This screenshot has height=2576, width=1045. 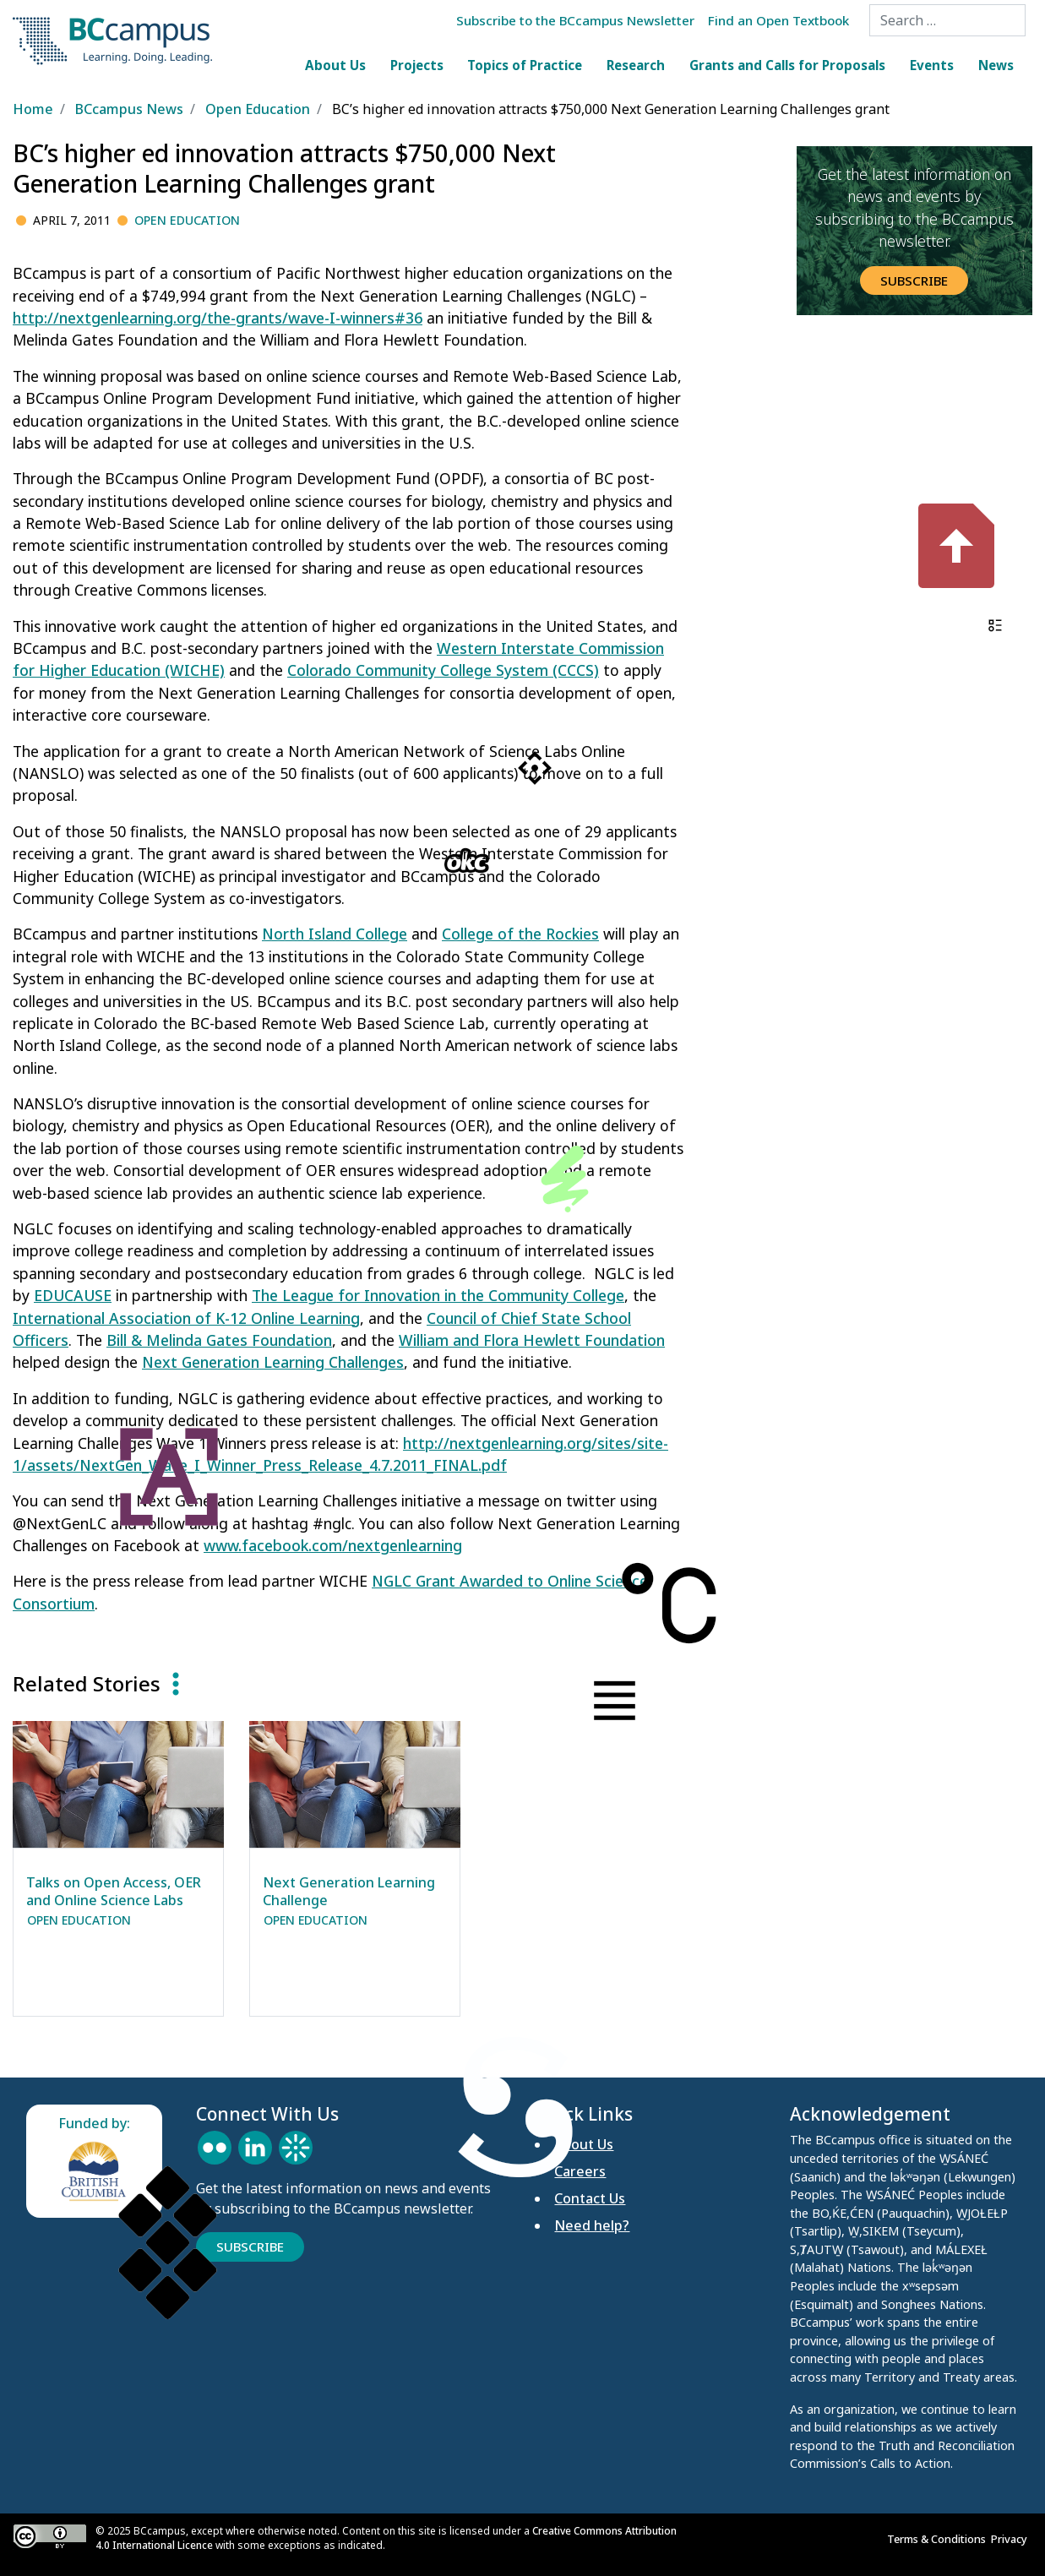 I want to click on view list with mixed content types, so click(x=995, y=625).